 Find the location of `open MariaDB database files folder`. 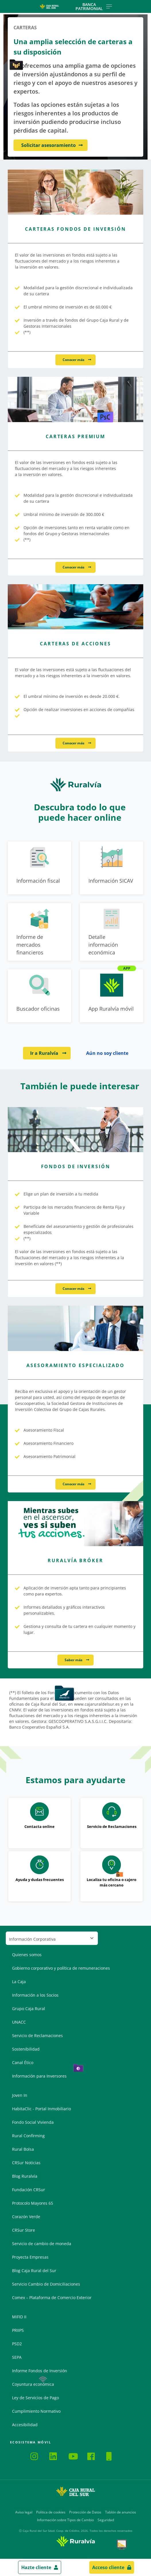

open MariaDB database files folder is located at coordinates (64, 1694).